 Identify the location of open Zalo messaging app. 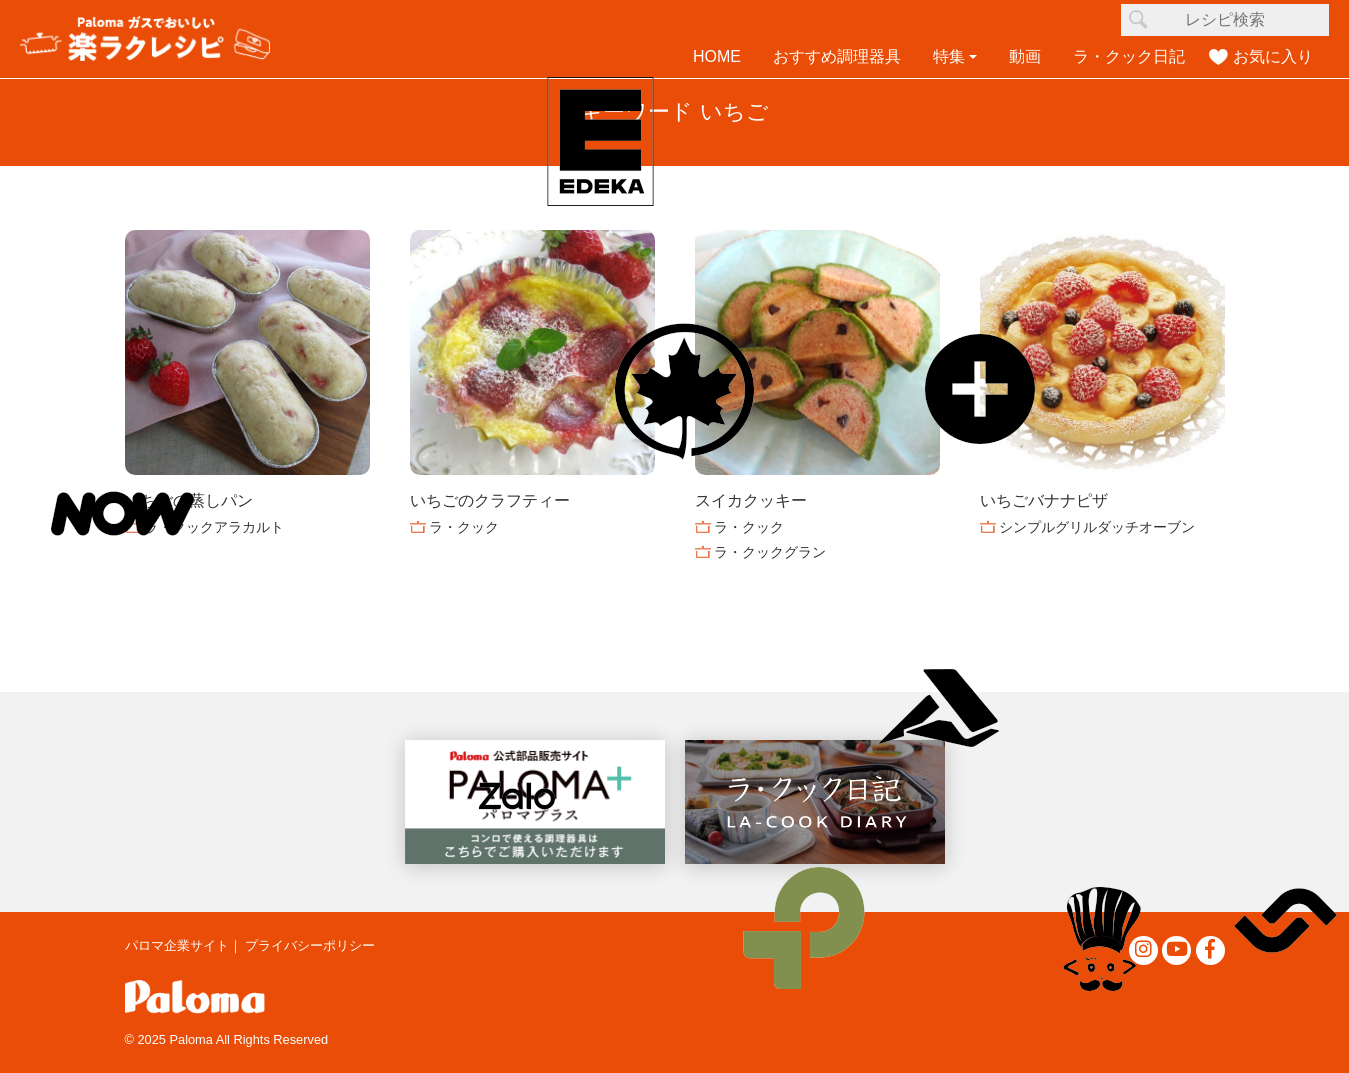
(517, 796).